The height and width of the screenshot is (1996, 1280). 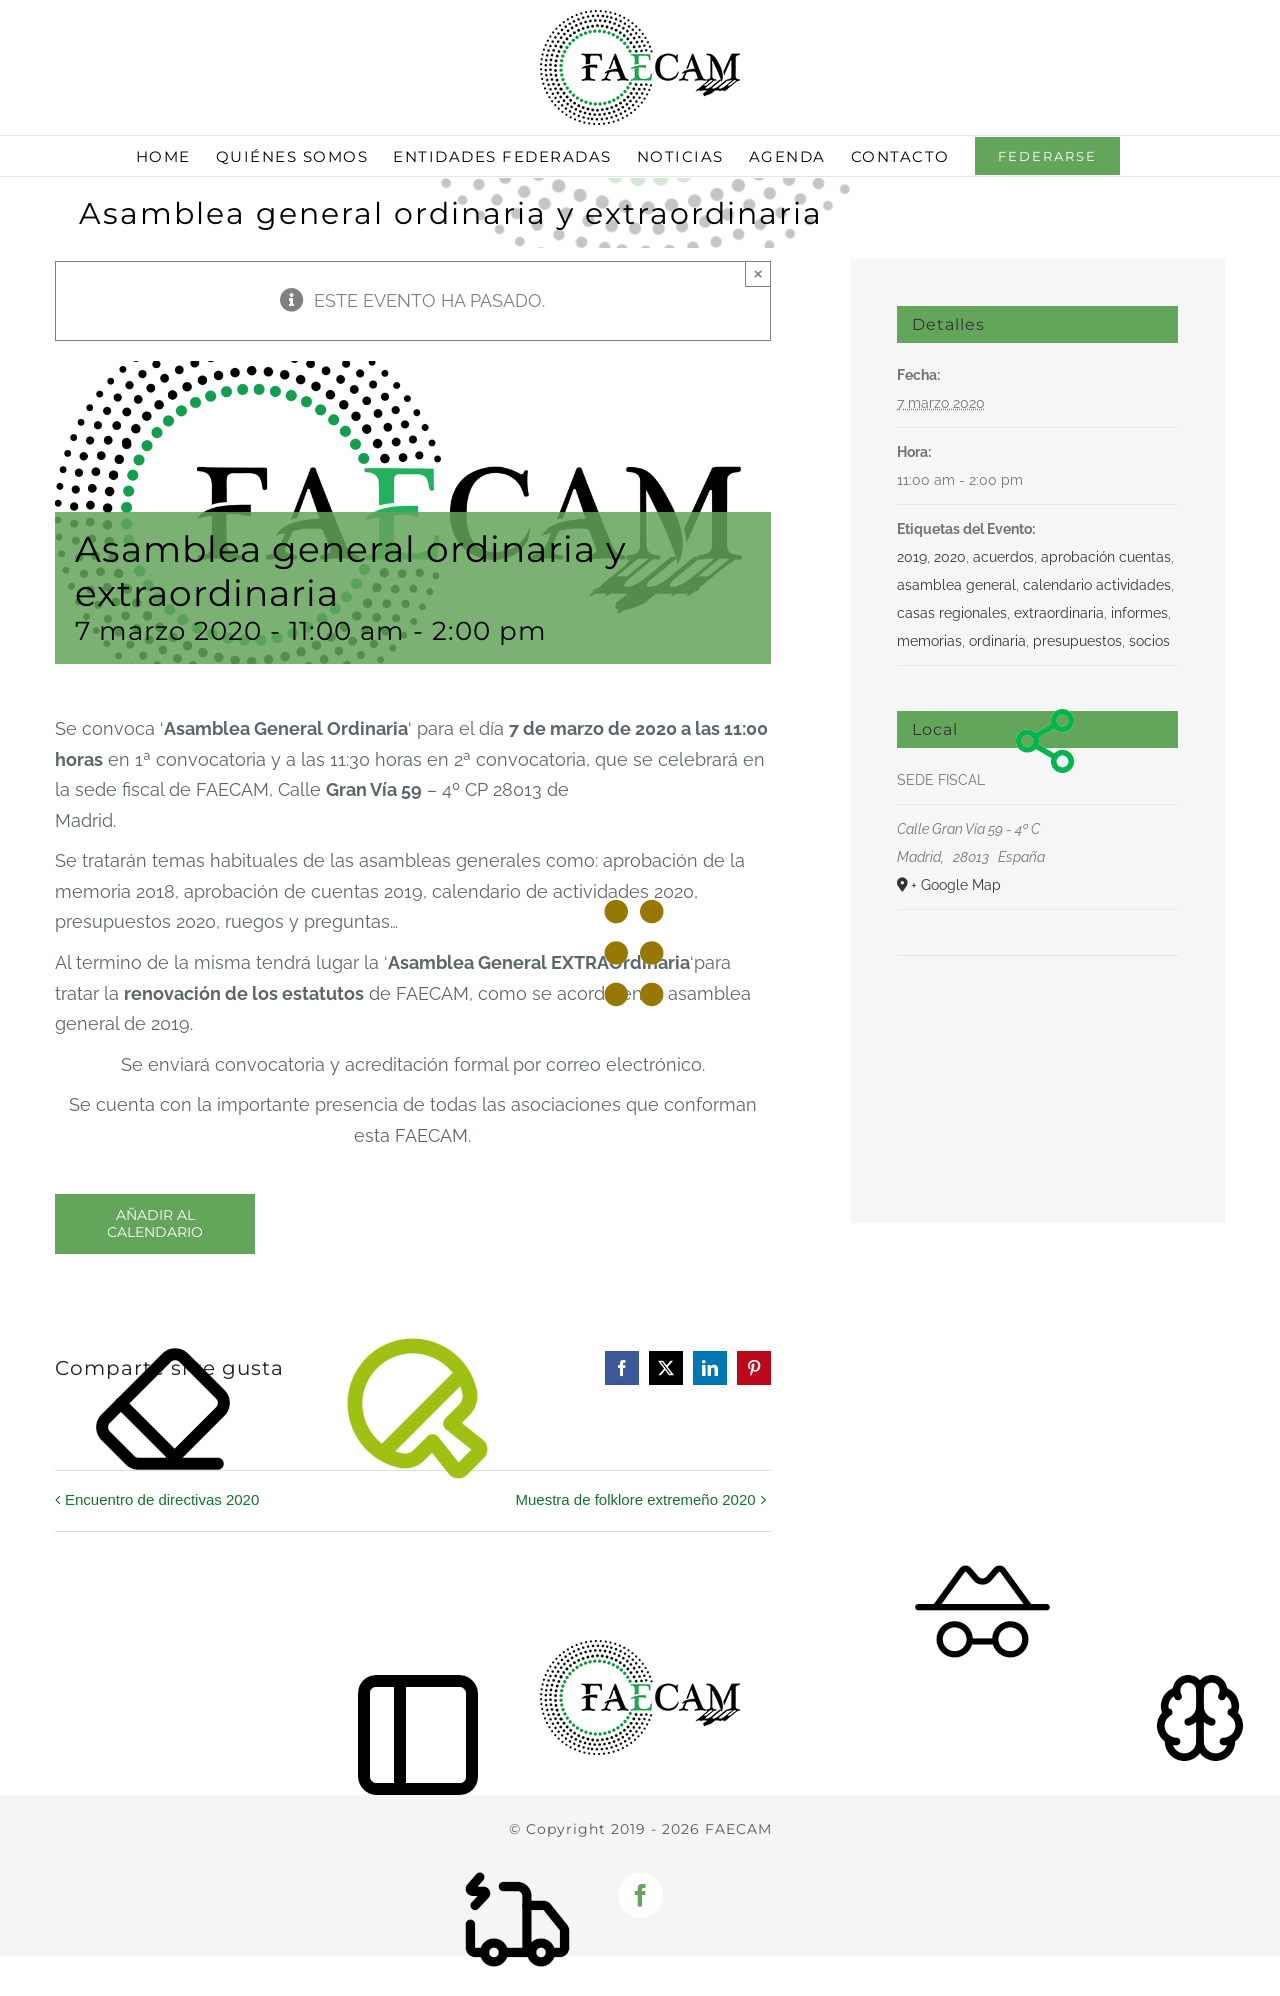 What do you see at coordinates (163, 1409) in the screenshot?
I see `erase or clear content` at bounding box center [163, 1409].